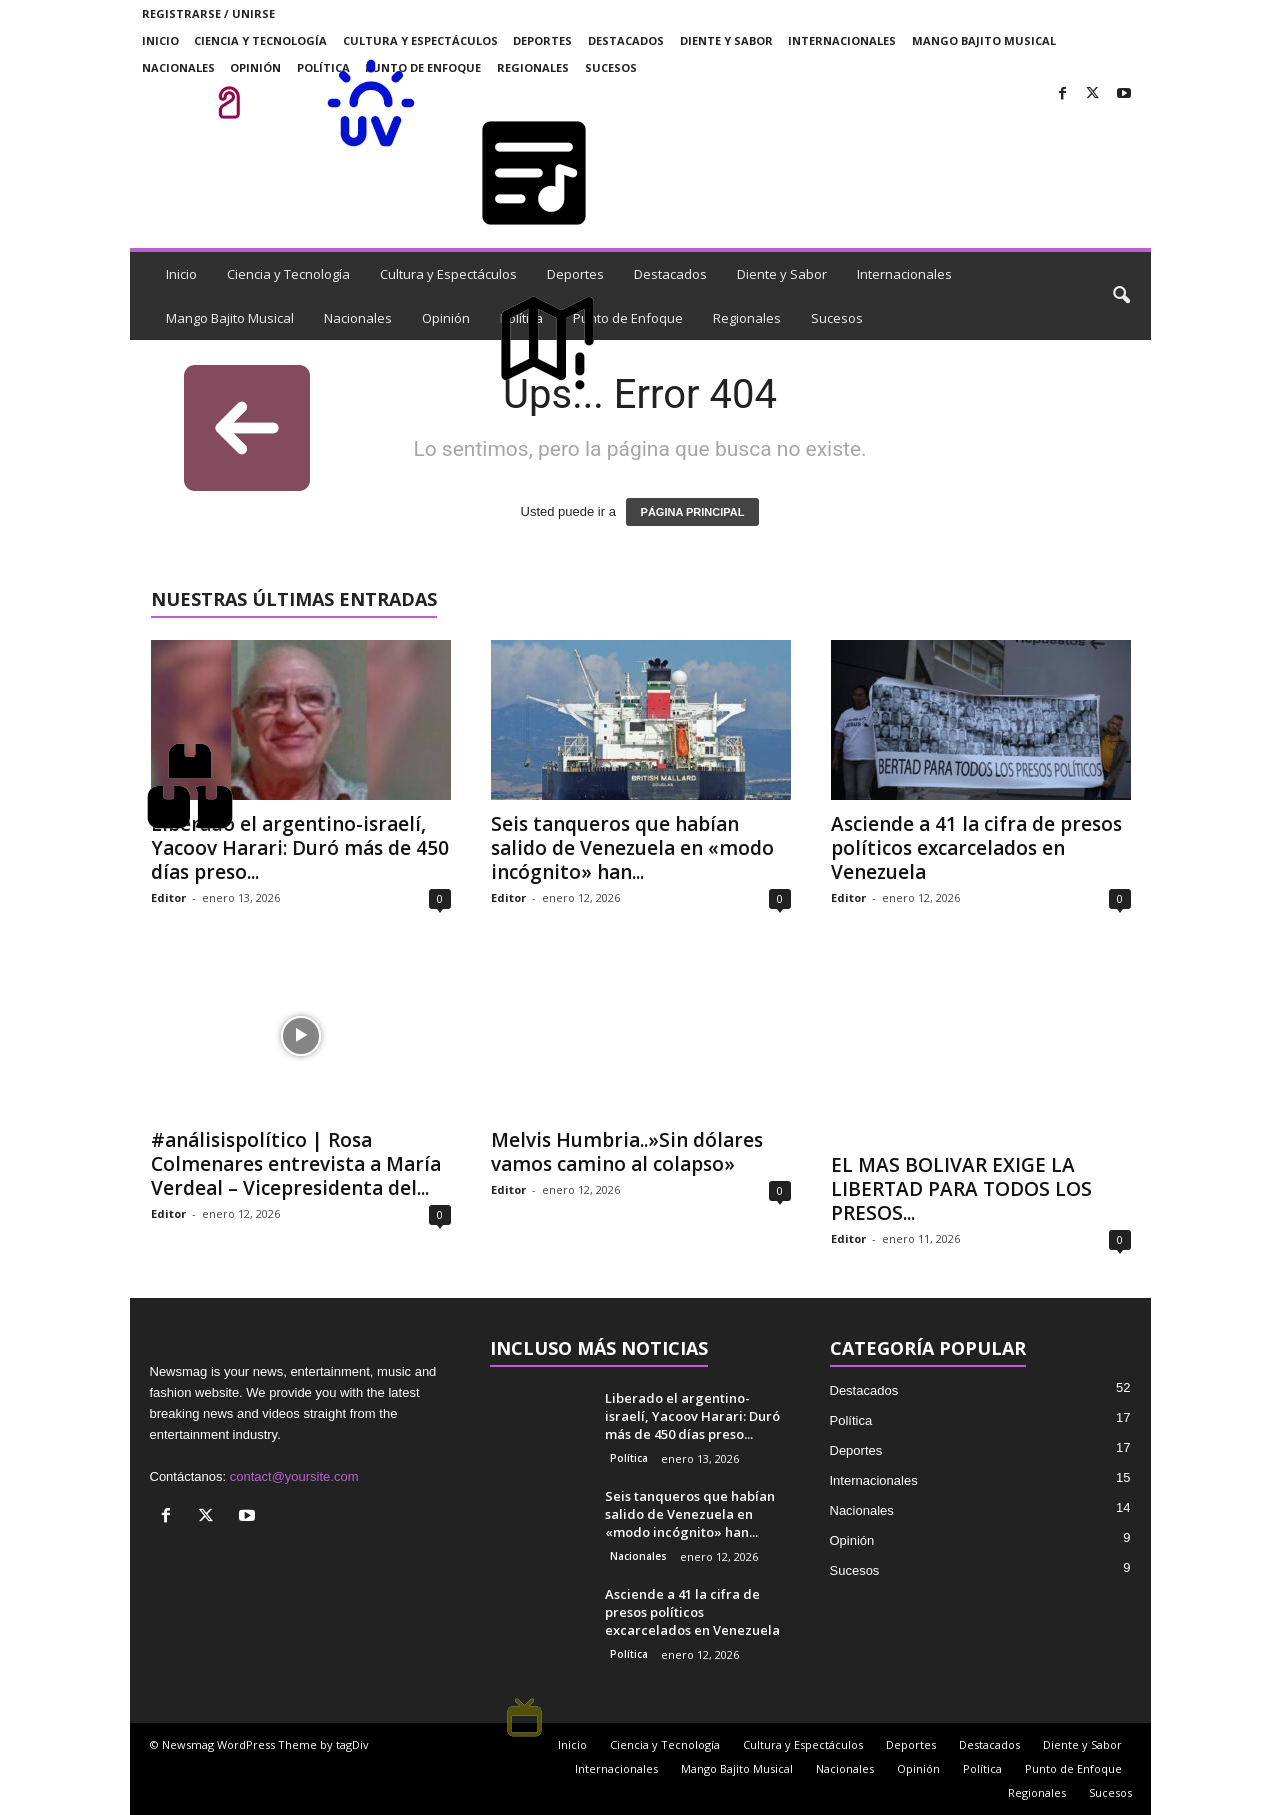 The image size is (1280, 1815). I want to click on view inventory or packages, so click(190, 786).